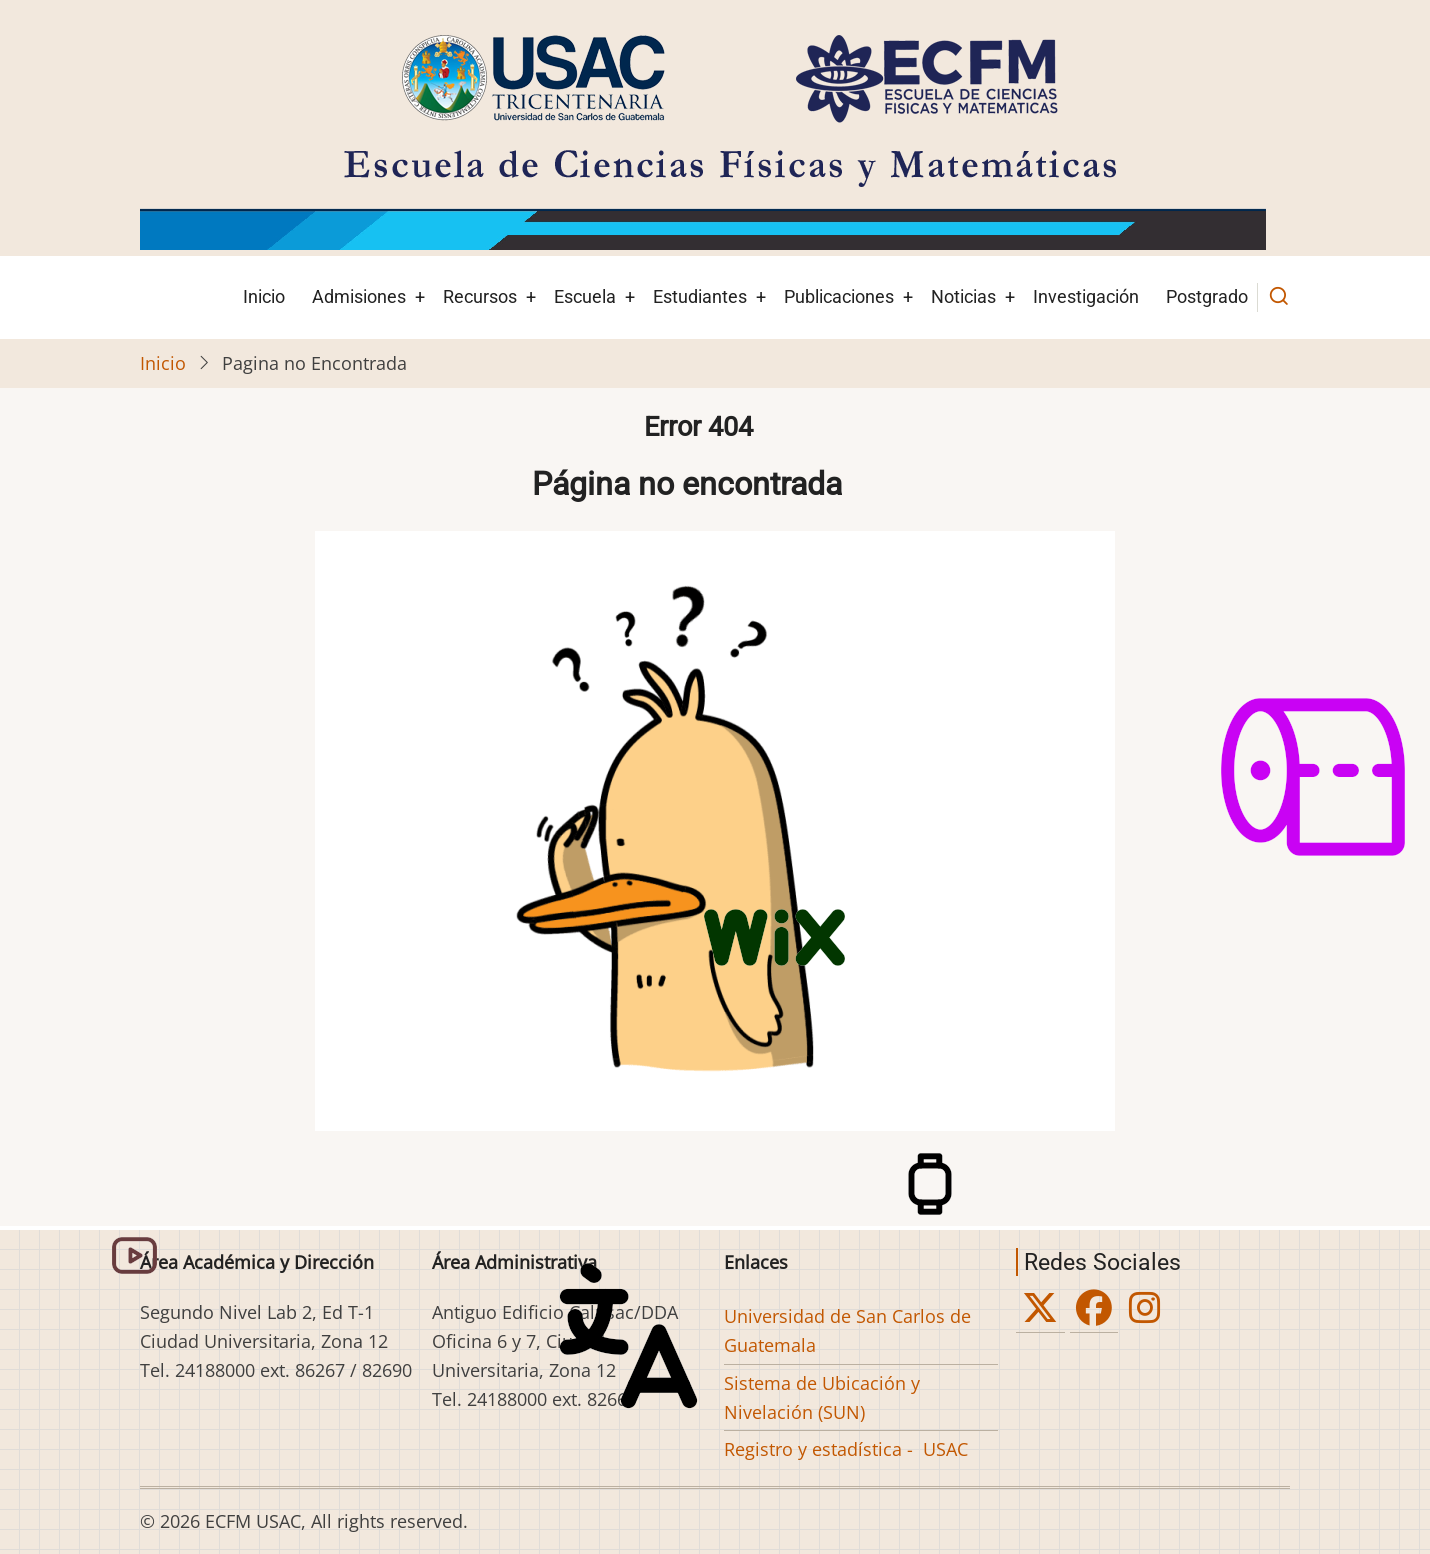 This screenshot has width=1430, height=1554. I want to click on indicates restroom or bathroom location, so click(1313, 777).